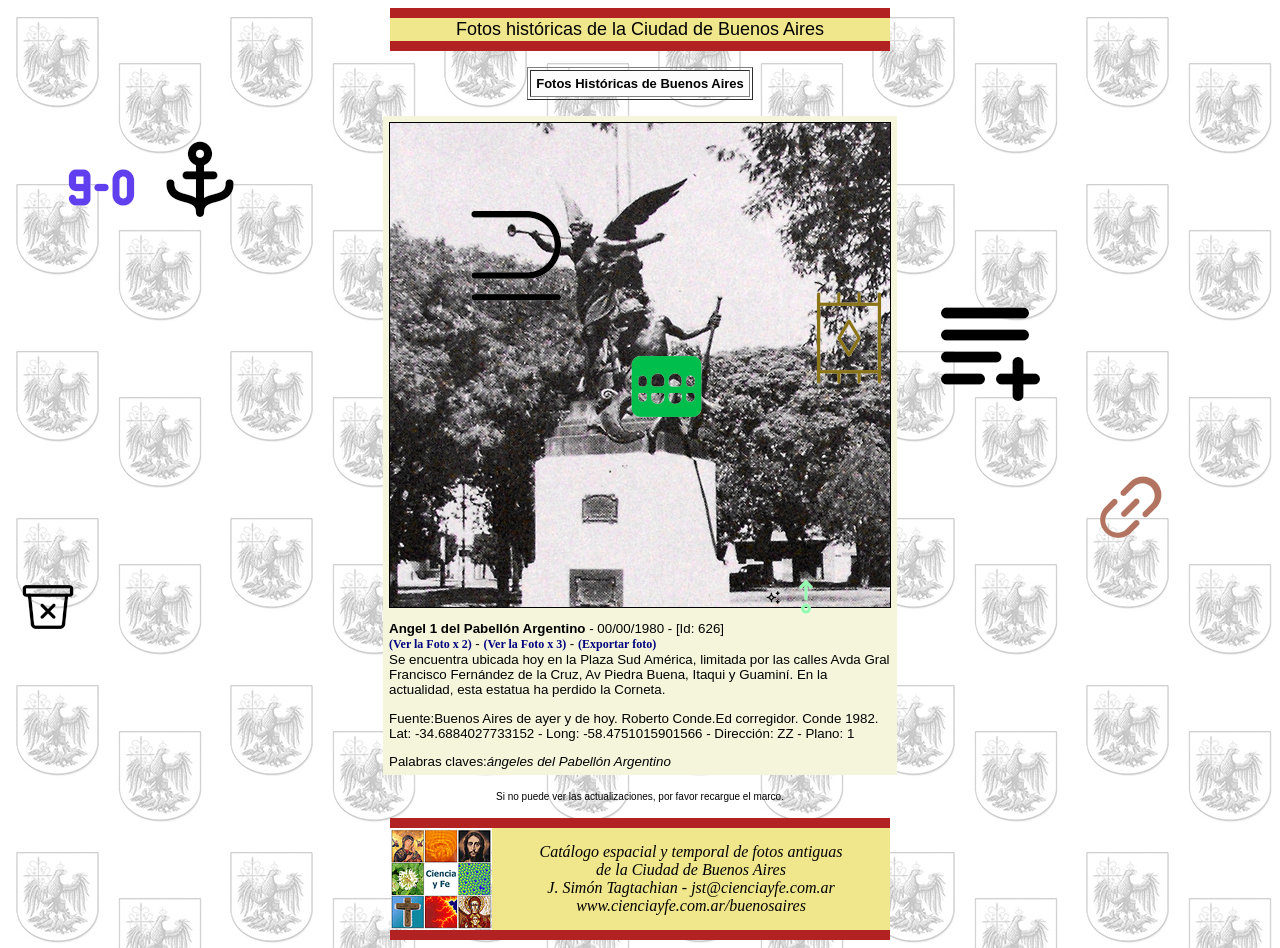 Image resolution: width=1280 pixels, height=948 pixels. Describe the element at coordinates (48, 607) in the screenshot. I see `delete selected item` at that location.